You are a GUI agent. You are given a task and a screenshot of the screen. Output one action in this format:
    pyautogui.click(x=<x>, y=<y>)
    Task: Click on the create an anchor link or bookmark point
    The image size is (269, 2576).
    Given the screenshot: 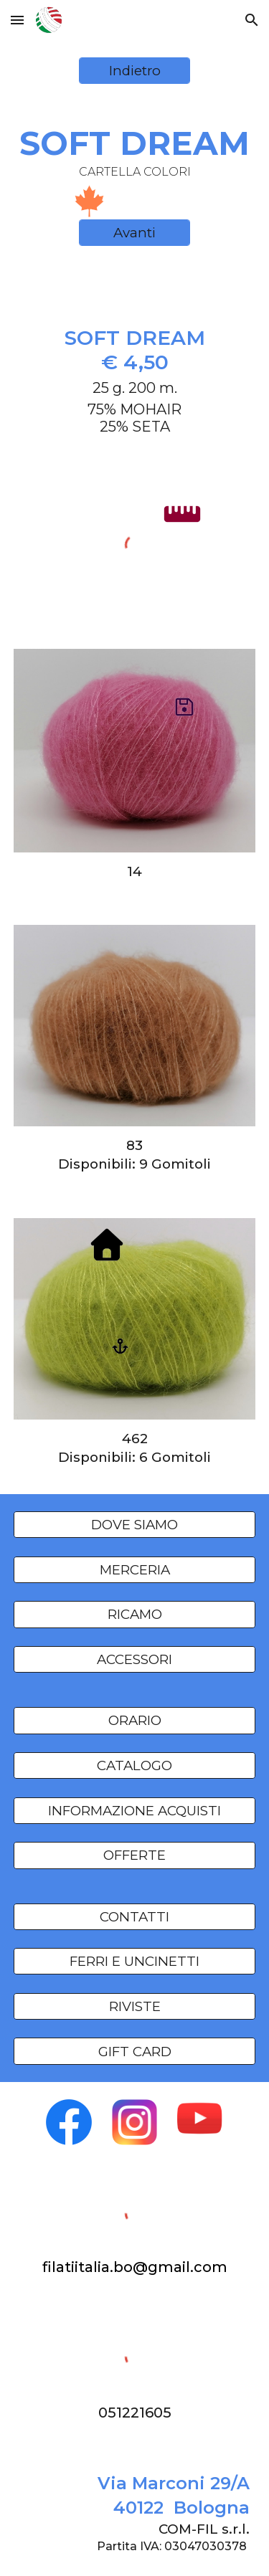 What is the action you would take?
    pyautogui.click(x=120, y=1346)
    